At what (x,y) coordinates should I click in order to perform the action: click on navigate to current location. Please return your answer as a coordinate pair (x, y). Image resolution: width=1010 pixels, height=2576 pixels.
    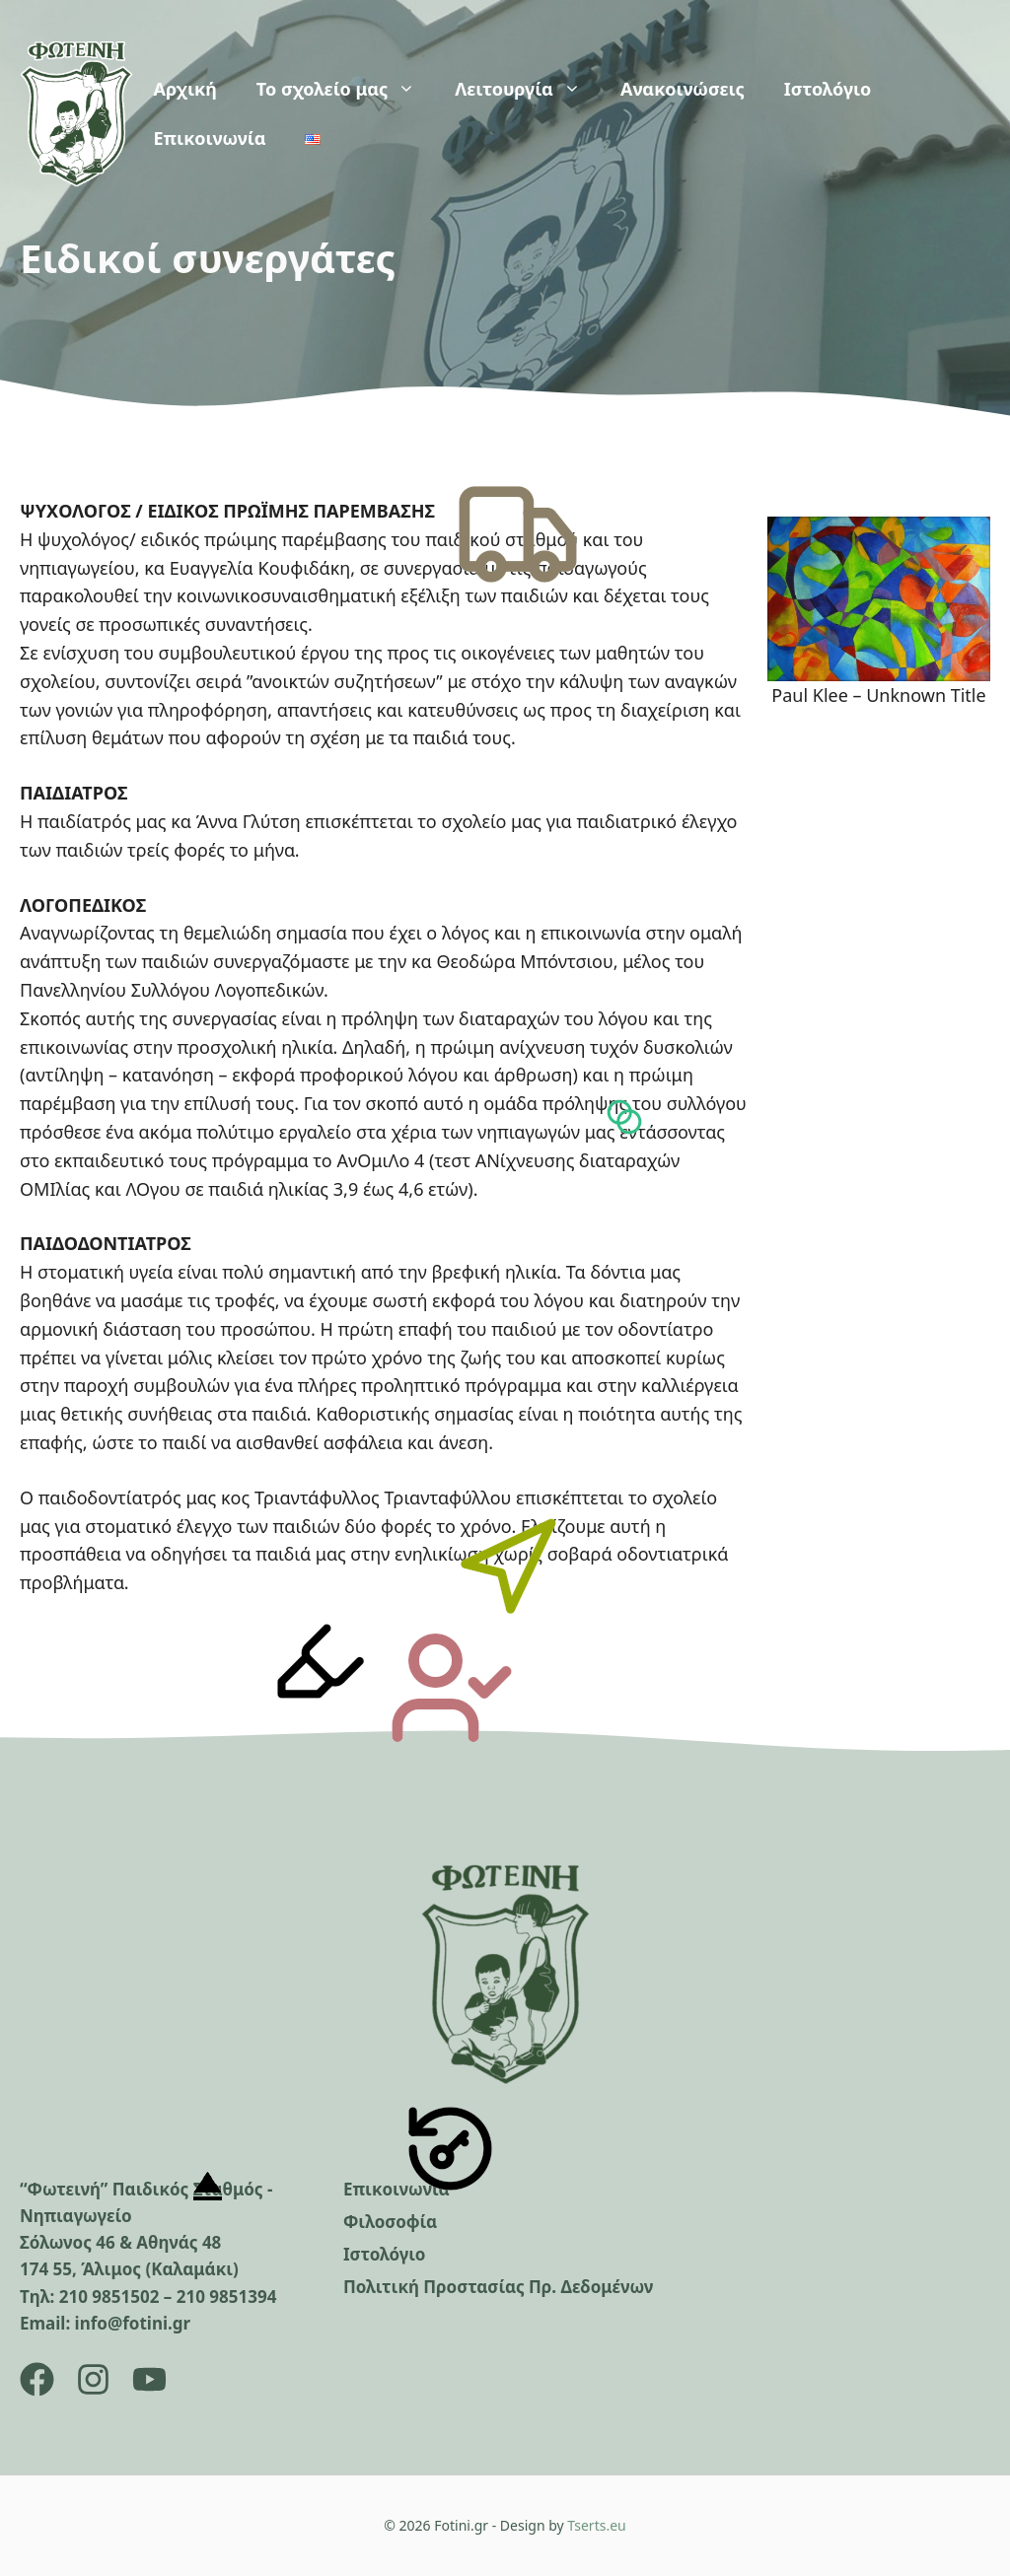
    Looking at the image, I should click on (506, 1568).